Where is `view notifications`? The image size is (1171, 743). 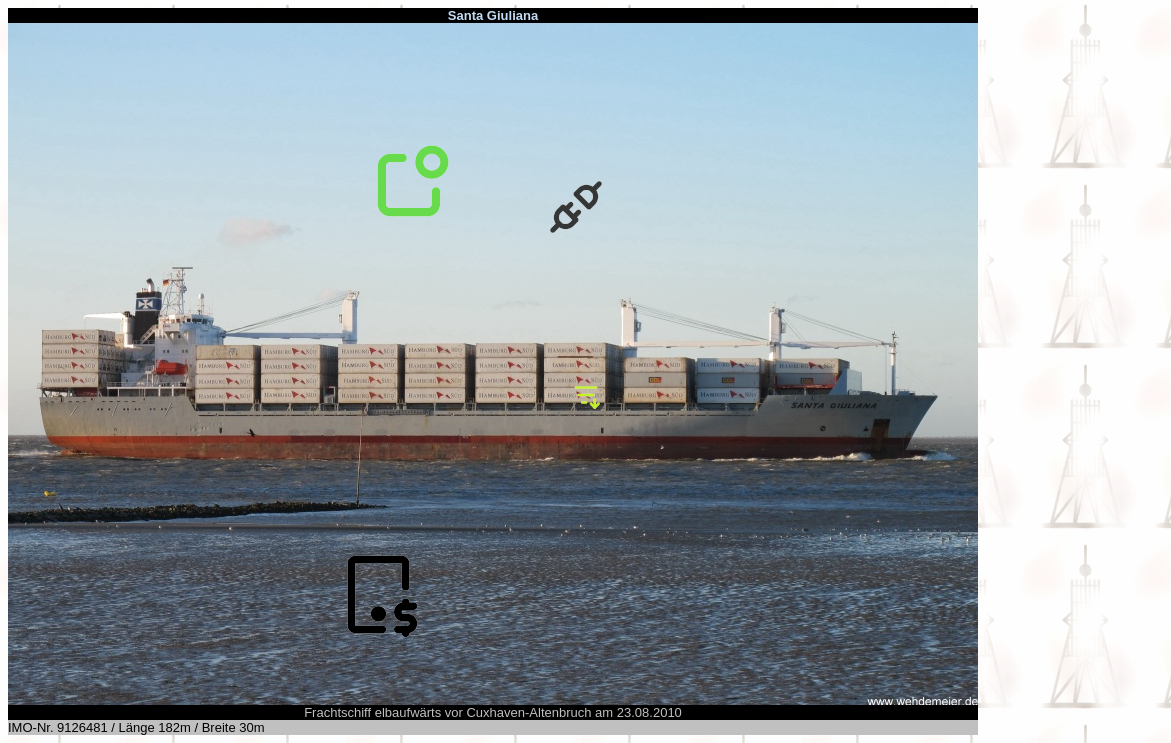 view notifications is located at coordinates (411, 183).